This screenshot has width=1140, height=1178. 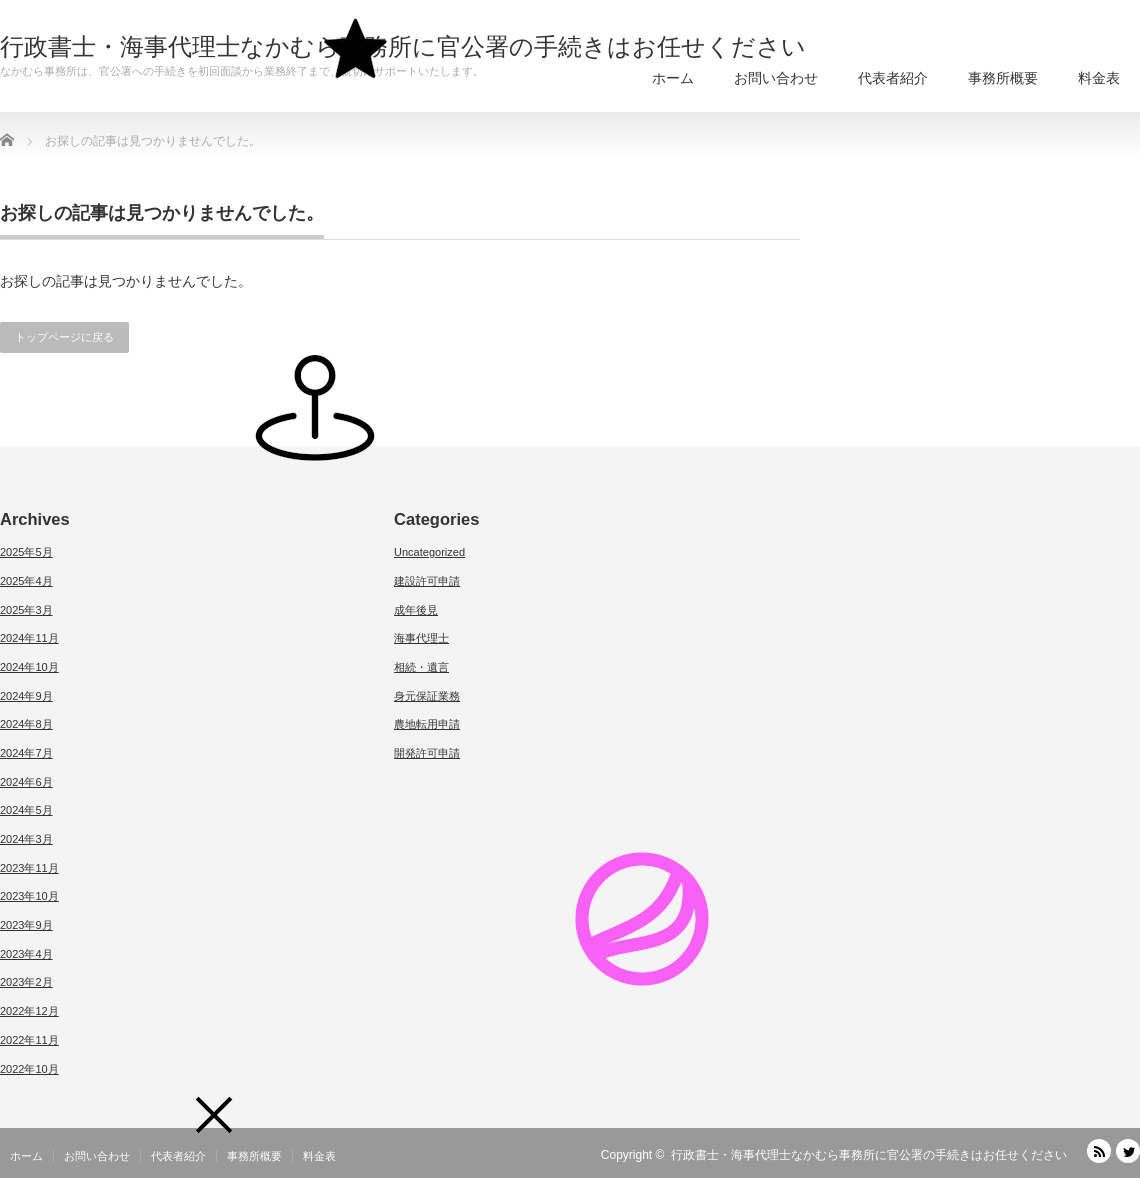 I want to click on pepsi brand logo, so click(x=642, y=919).